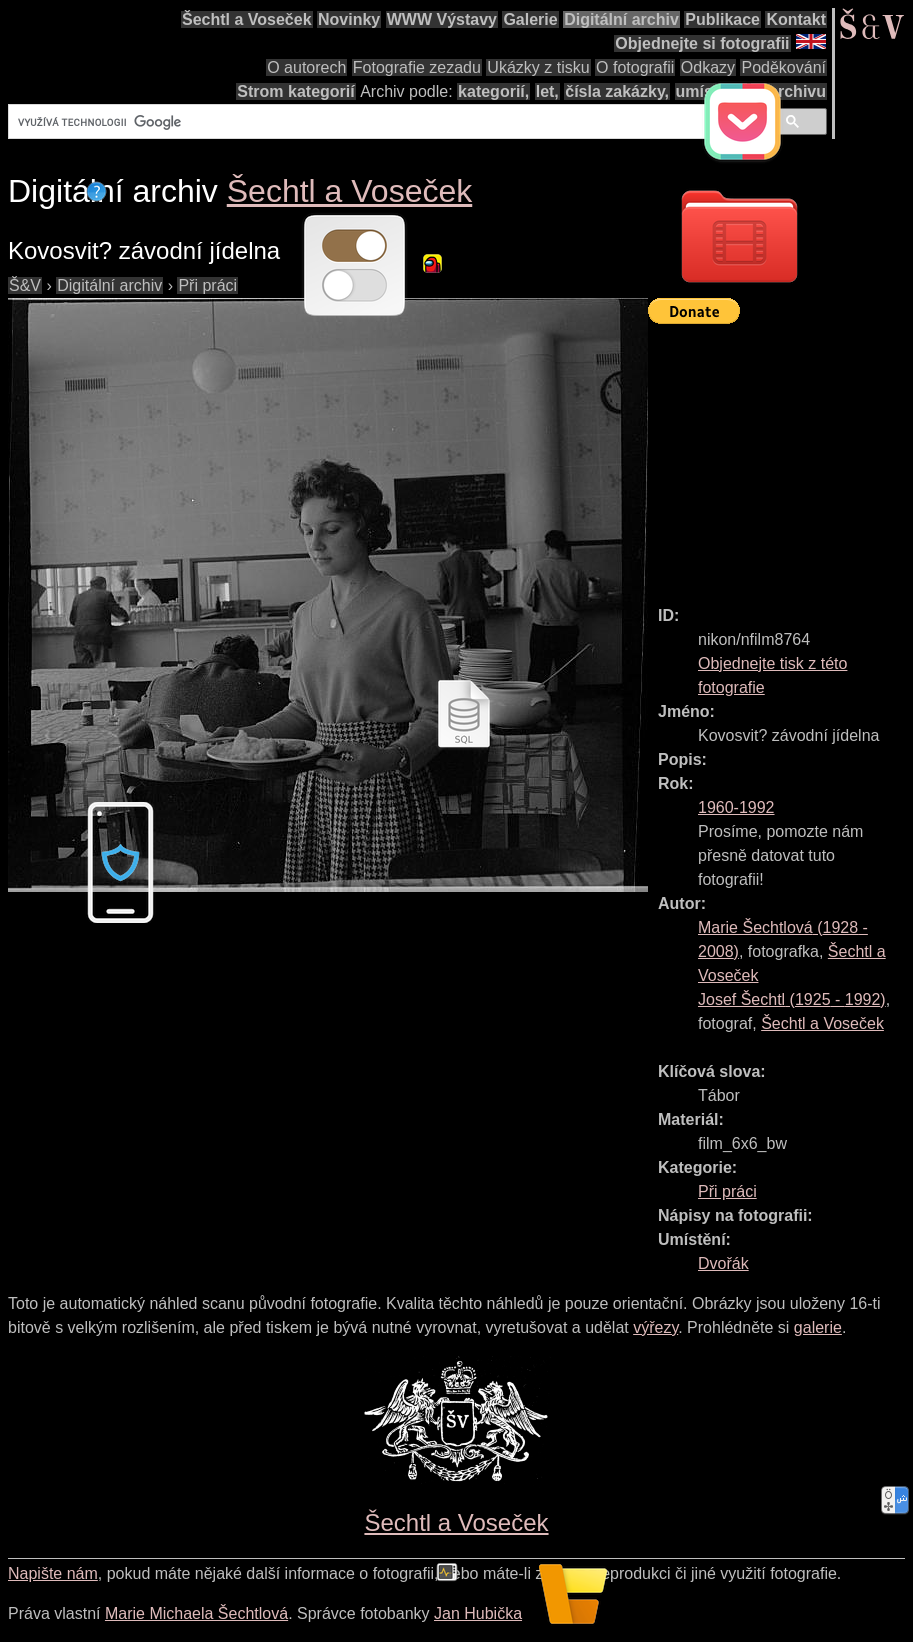 This screenshot has width=913, height=1642. Describe the element at coordinates (447, 1572) in the screenshot. I see `launch htop system monitor` at that location.